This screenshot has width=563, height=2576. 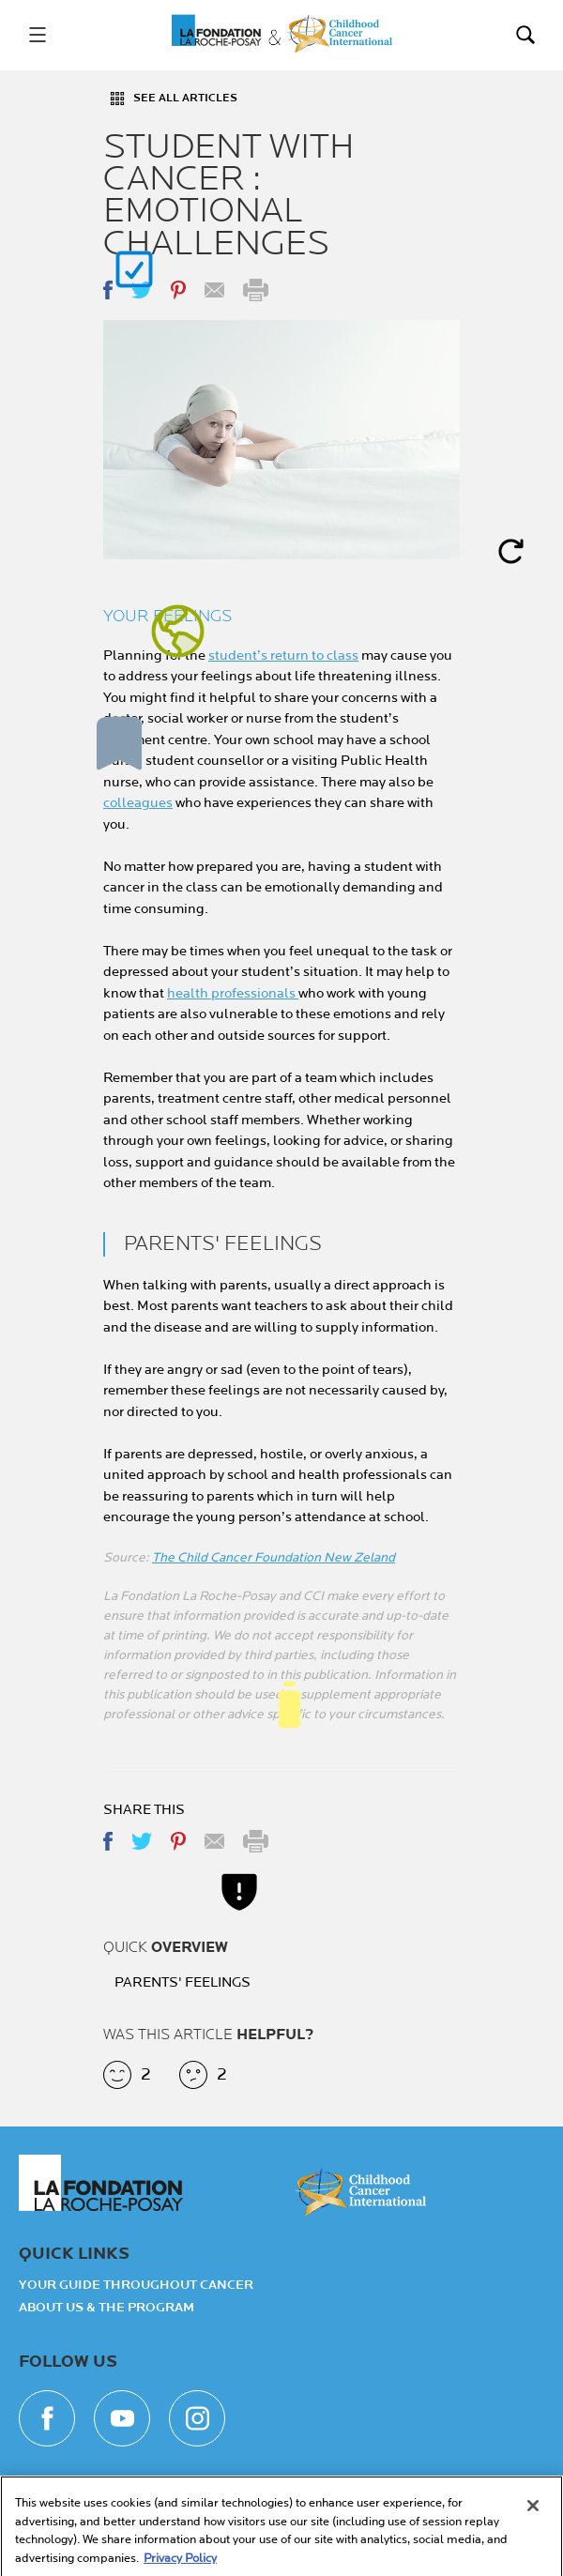 I want to click on track your water intake, so click(x=289, y=1704).